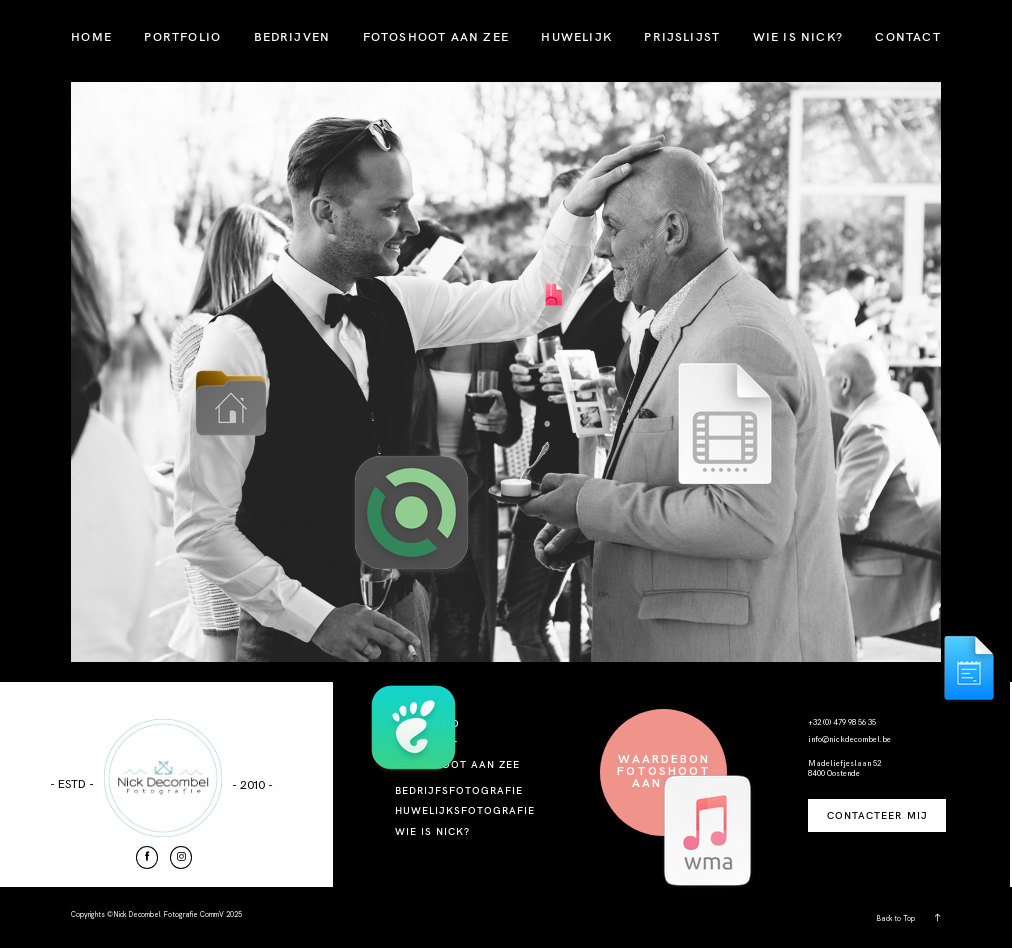 This screenshot has height=948, width=1012. I want to click on a windows media audio file, so click(707, 830).